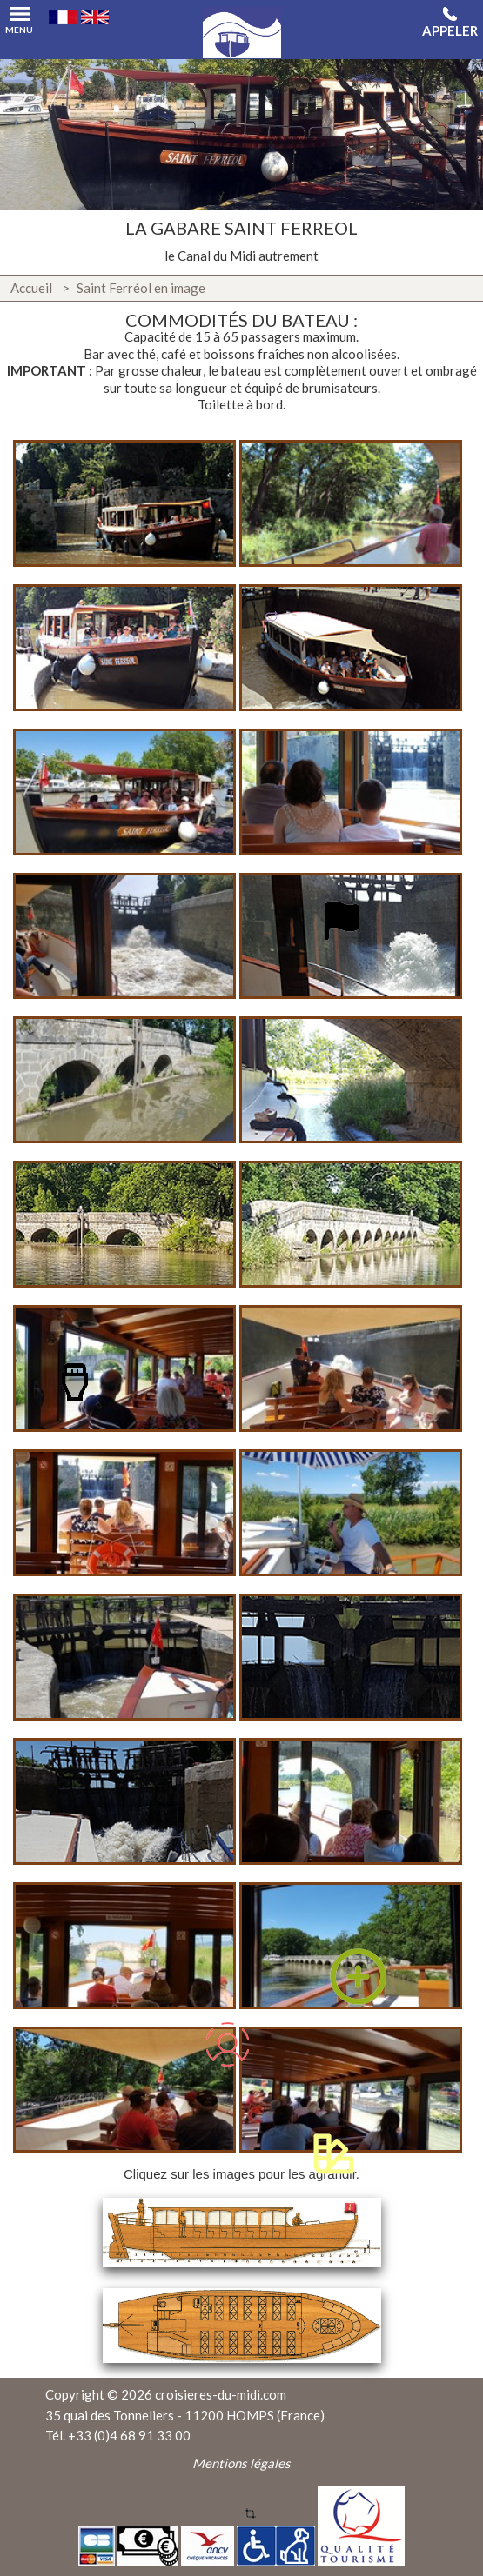 The image size is (483, 2576). I want to click on user profile pending or incomplete, so click(227, 2044).